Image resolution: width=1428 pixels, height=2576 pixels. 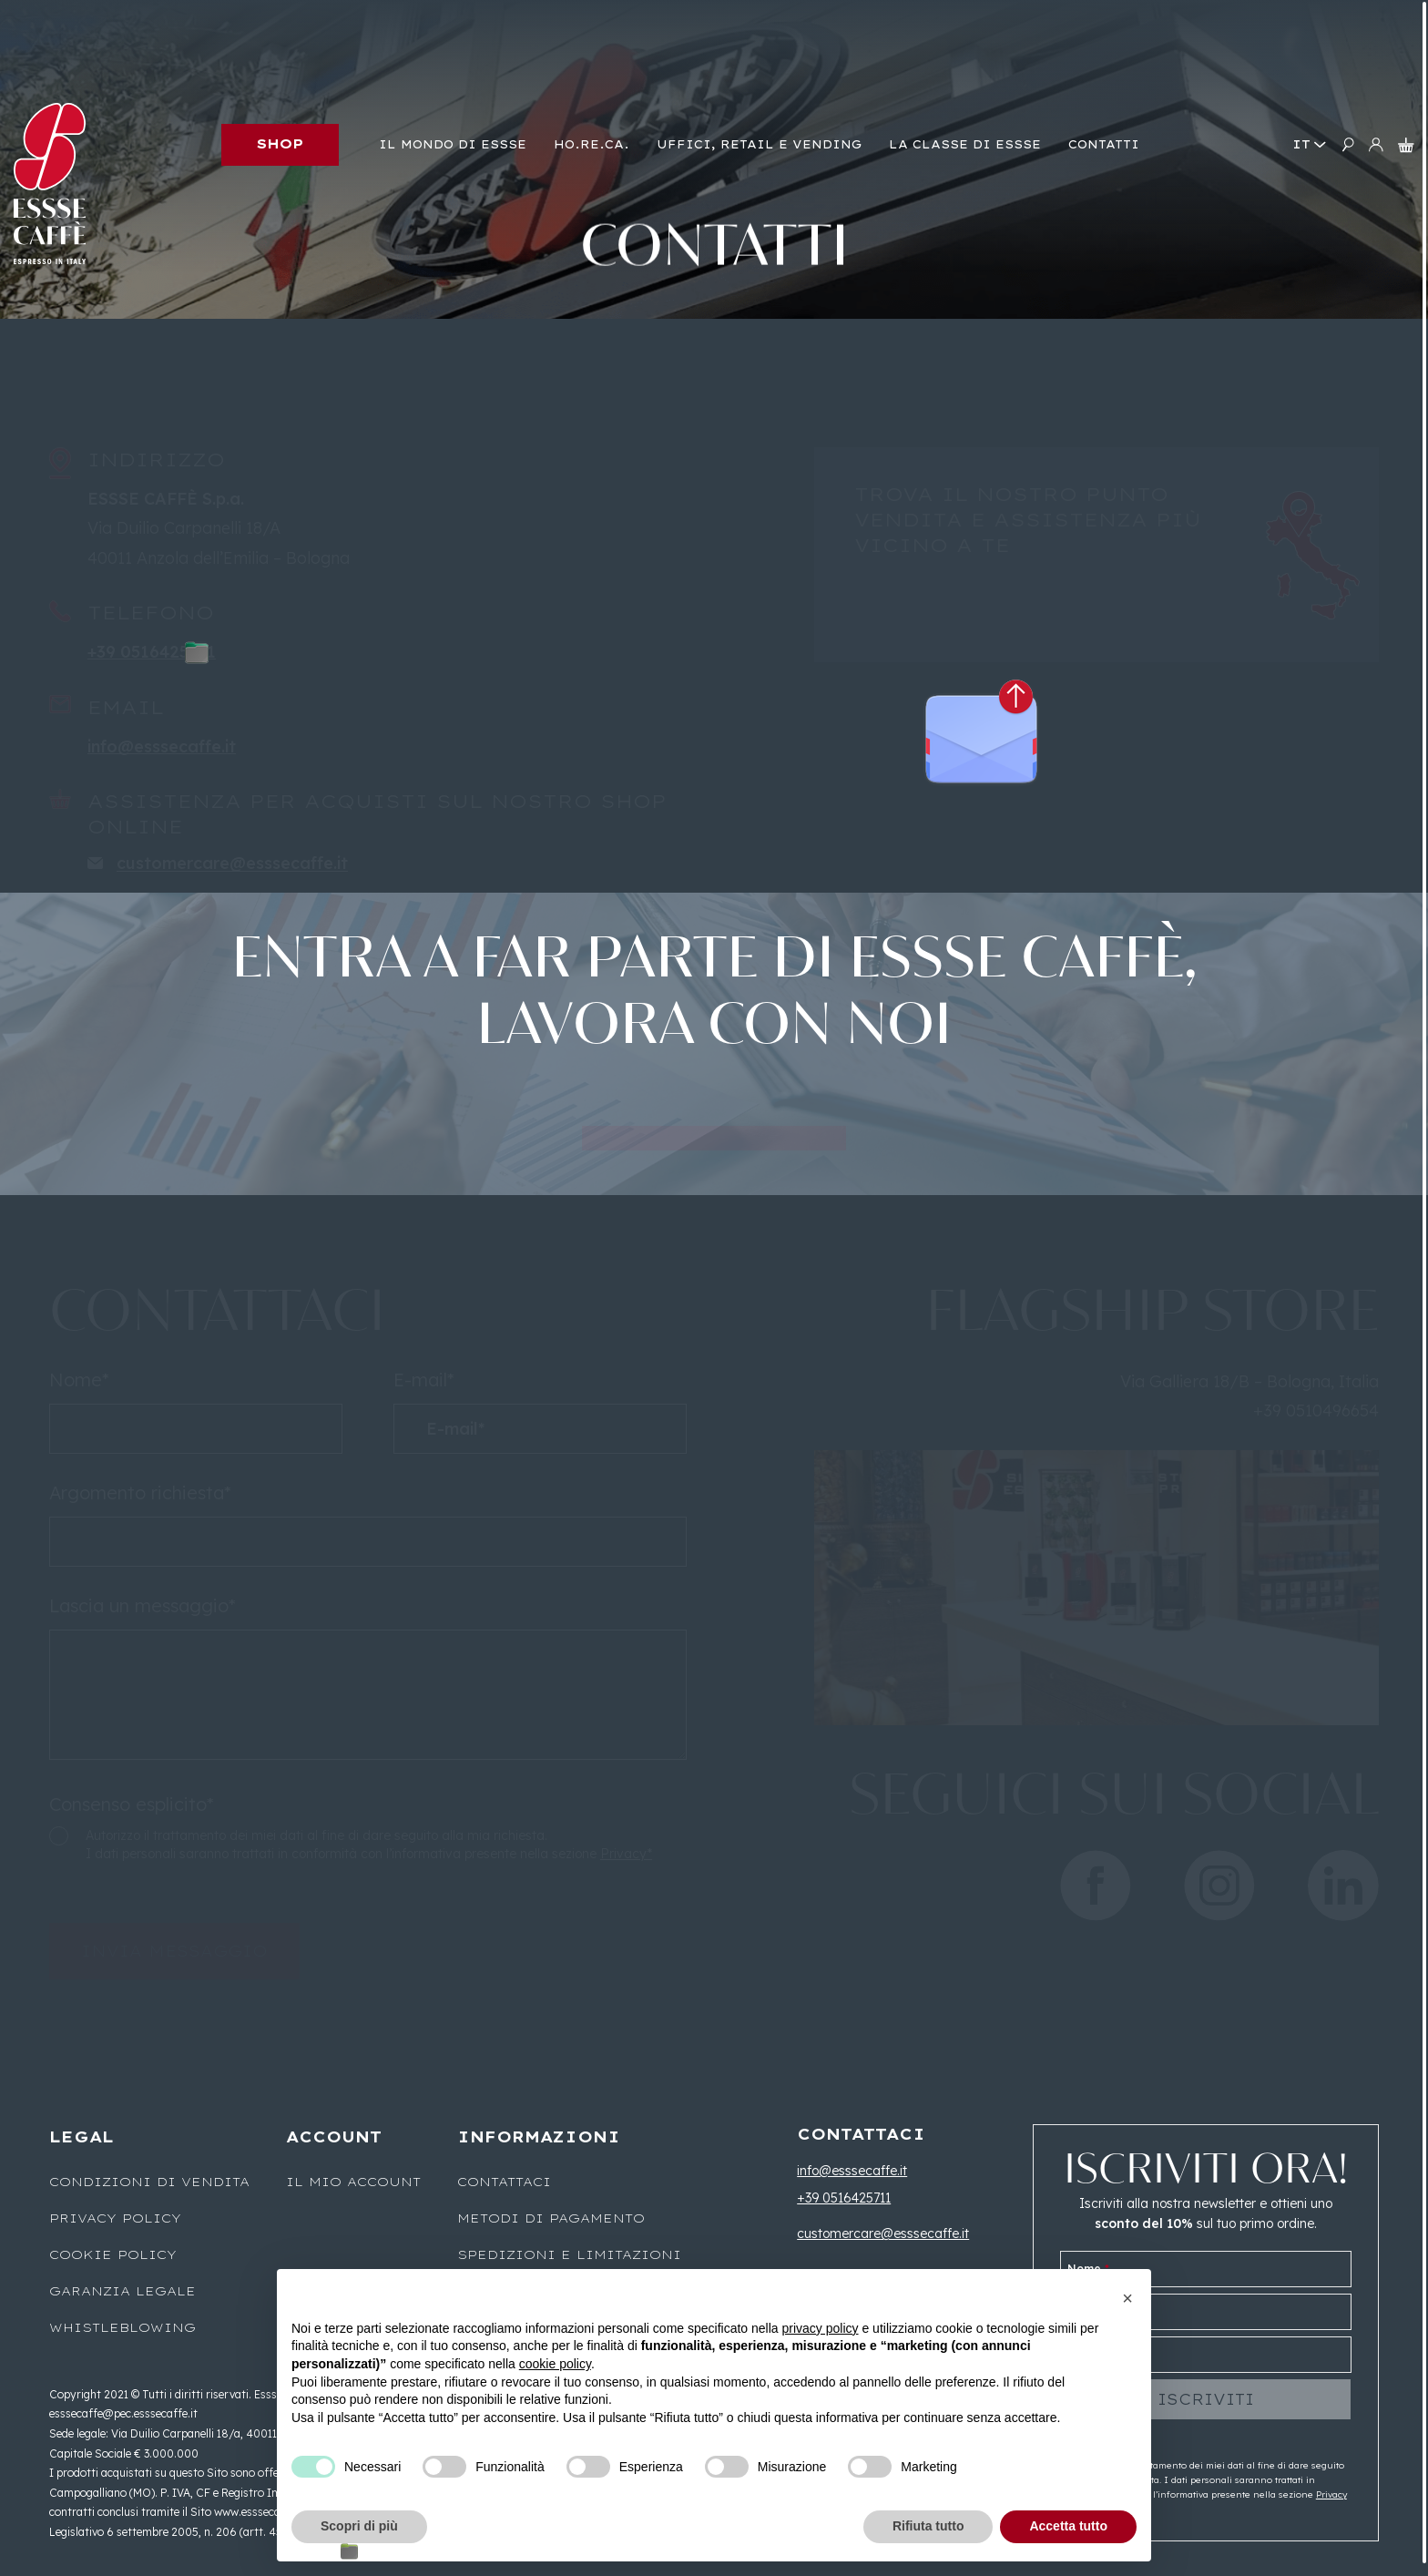 What do you see at coordinates (349, 2550) in the screenshot?
I see `access a remote or network folder` at bounding box center [349, 2550].